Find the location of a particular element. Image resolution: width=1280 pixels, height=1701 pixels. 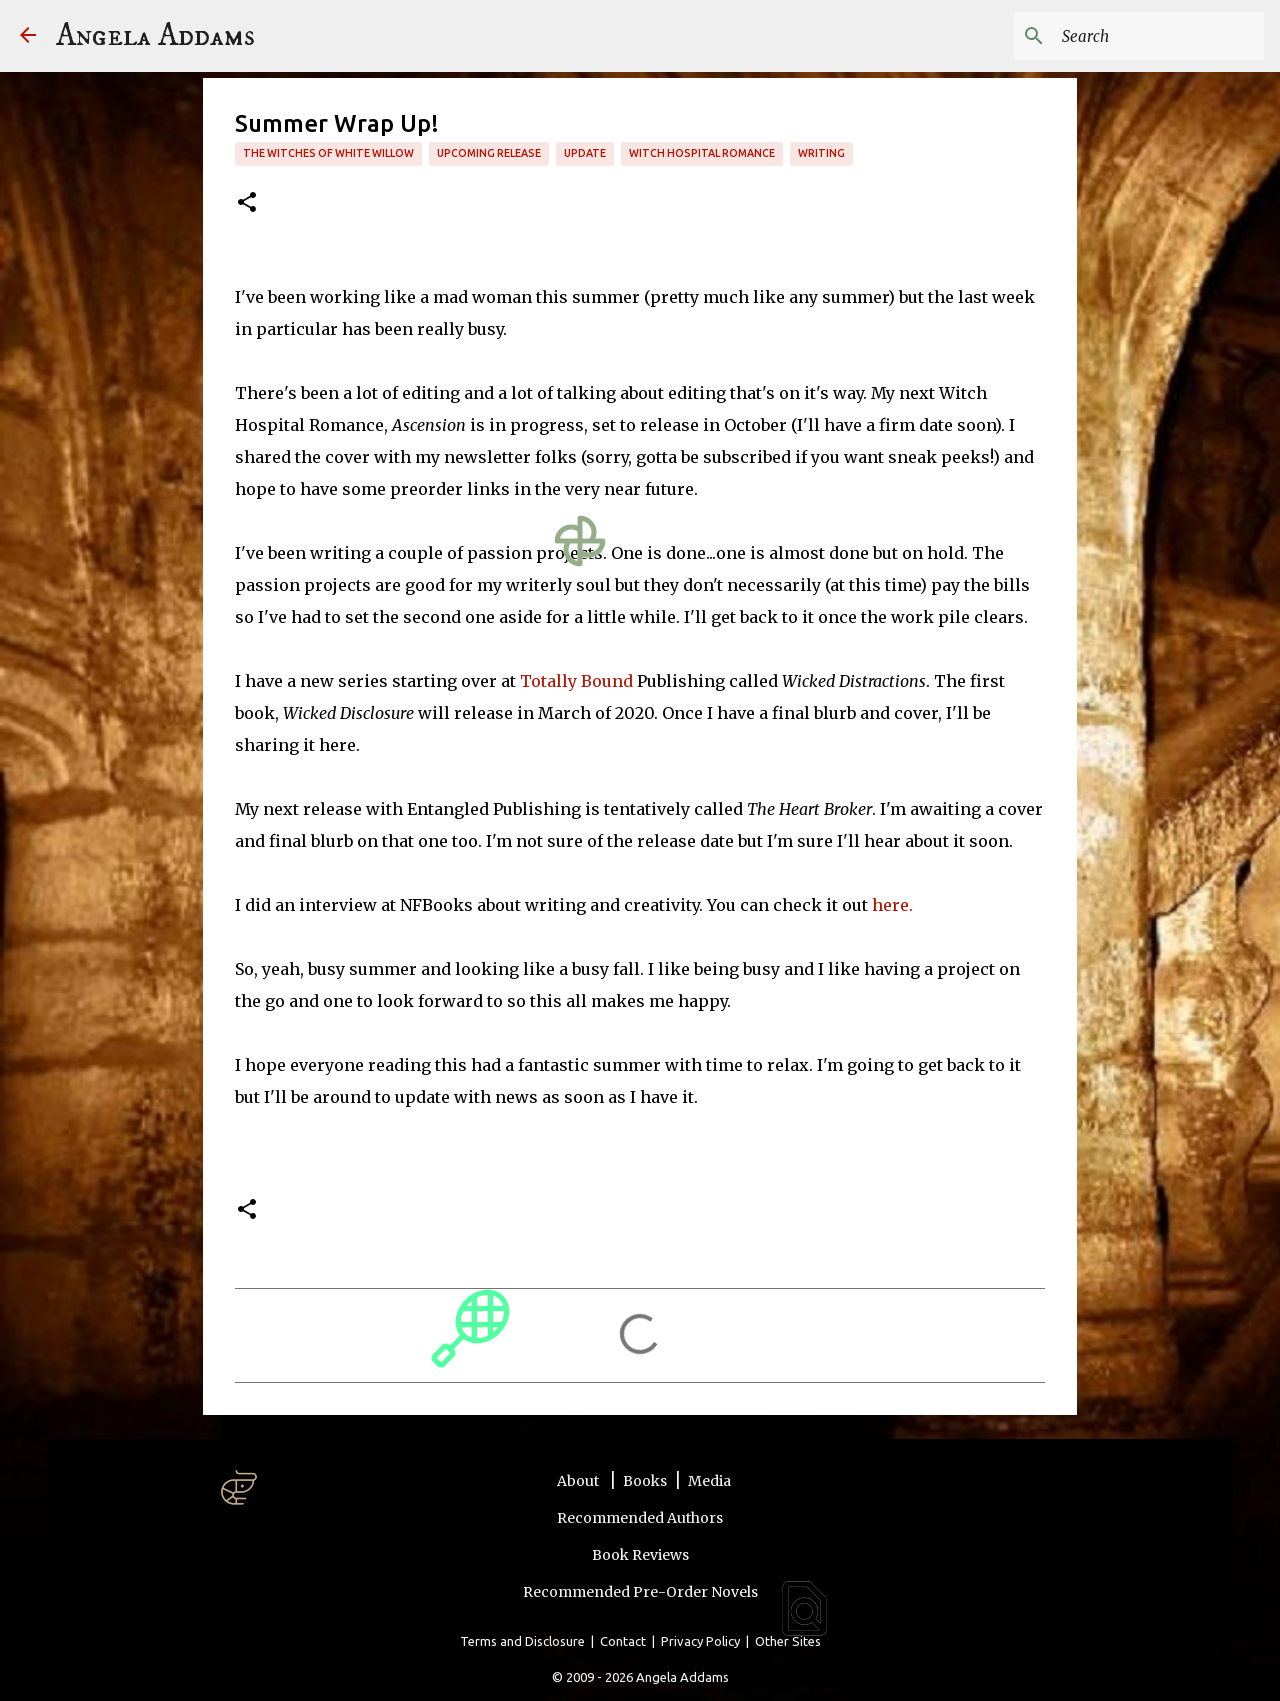

access tennis or racquet sports activities is located at coordinates (469, 1330).